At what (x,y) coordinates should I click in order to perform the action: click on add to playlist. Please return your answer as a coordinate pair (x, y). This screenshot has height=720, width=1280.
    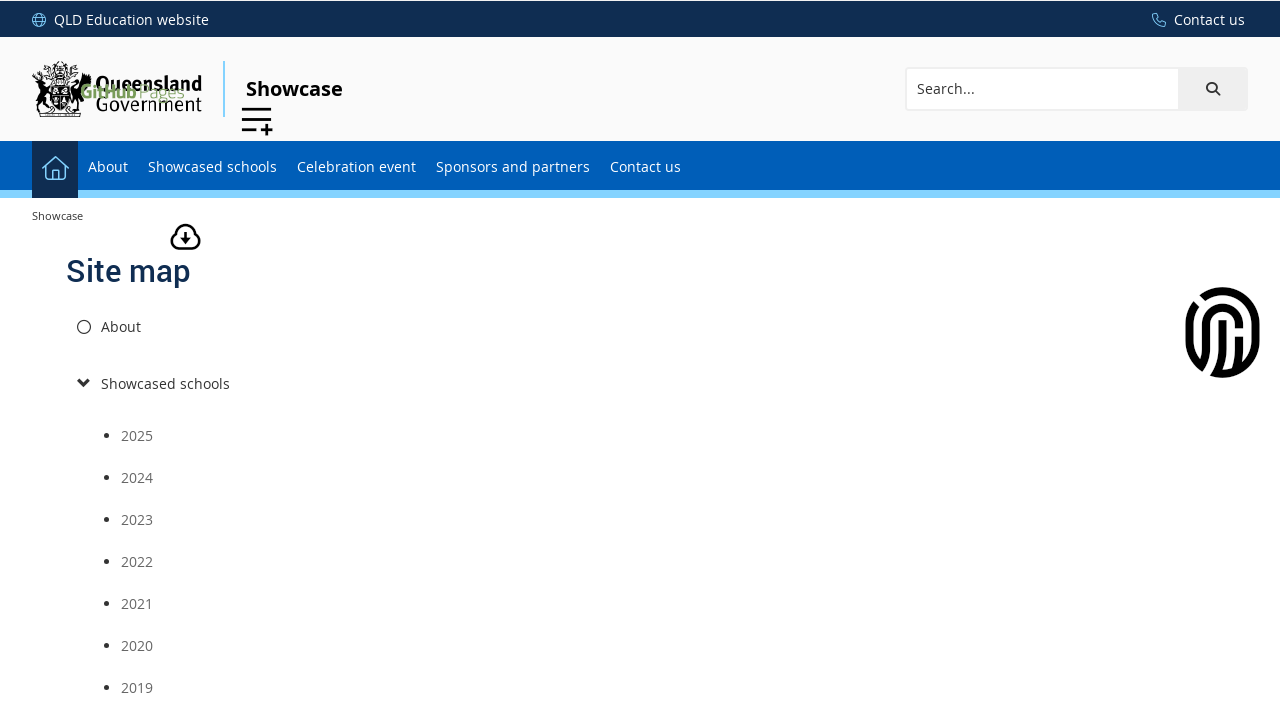
    Looking at the image, I should click on (256, 119).